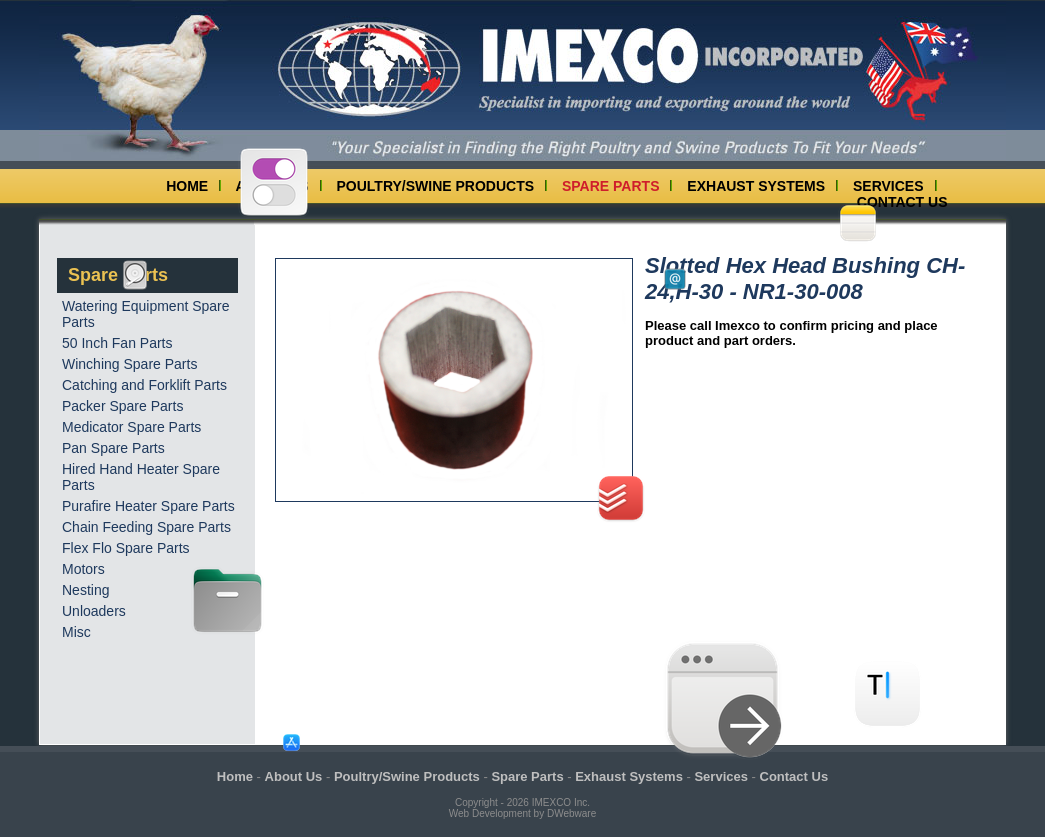  What do you see at coordinates (722, 698) in the screenshot?
I see `run or execute the current application` at bounding box center [722, 698].